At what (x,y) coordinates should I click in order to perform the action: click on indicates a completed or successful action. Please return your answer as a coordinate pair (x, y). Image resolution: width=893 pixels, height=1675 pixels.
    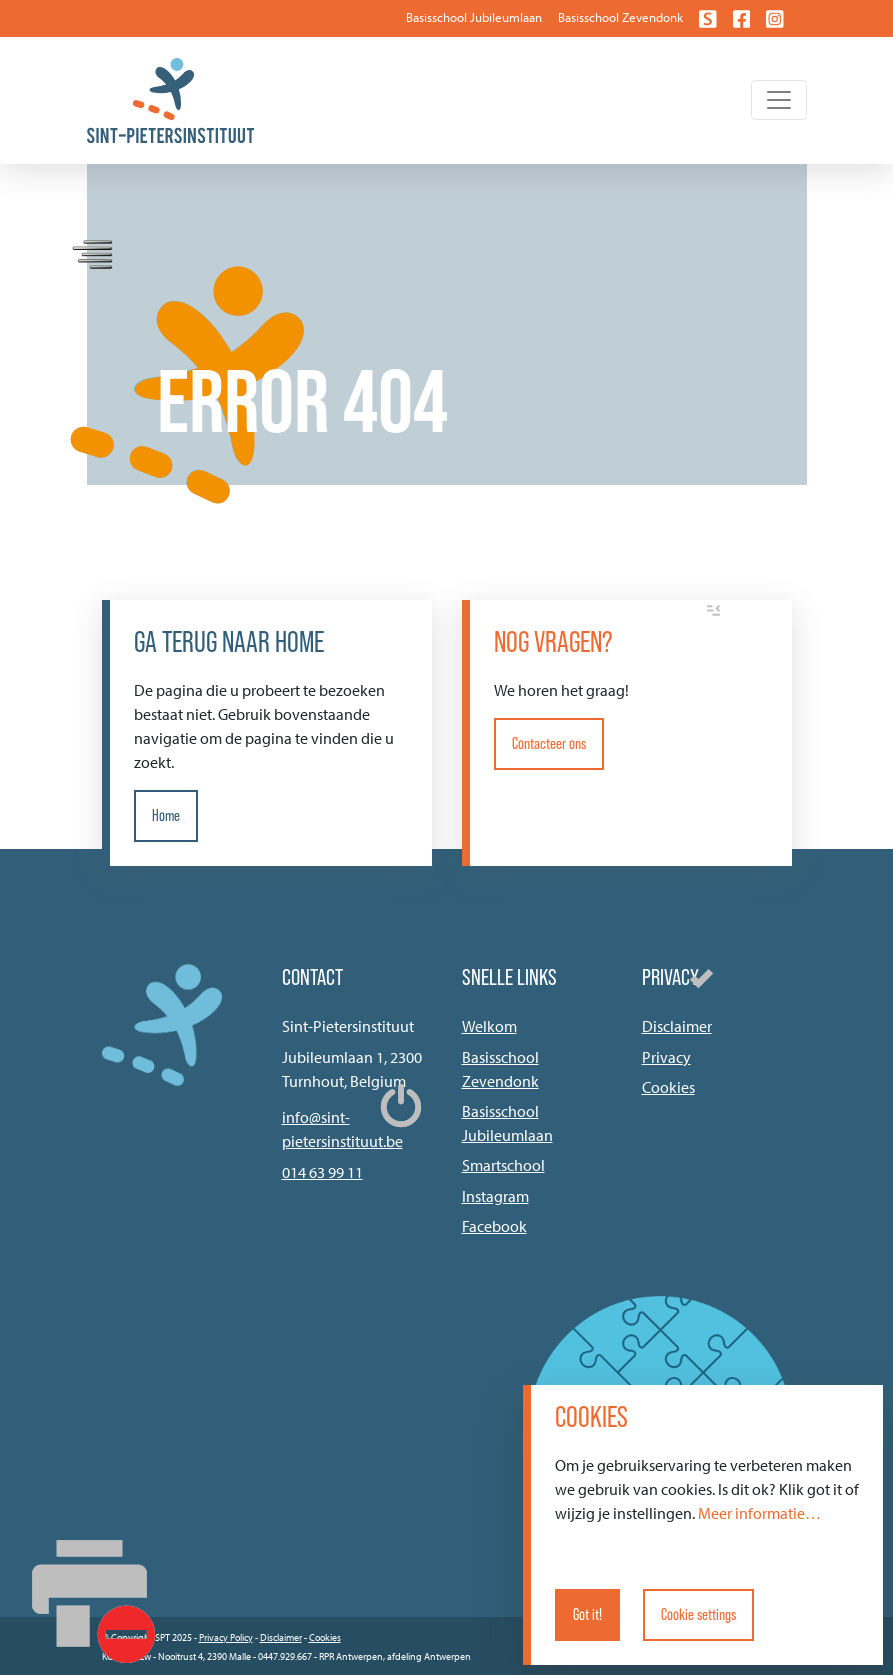
    Looking at the image, I should click on (700, 977).